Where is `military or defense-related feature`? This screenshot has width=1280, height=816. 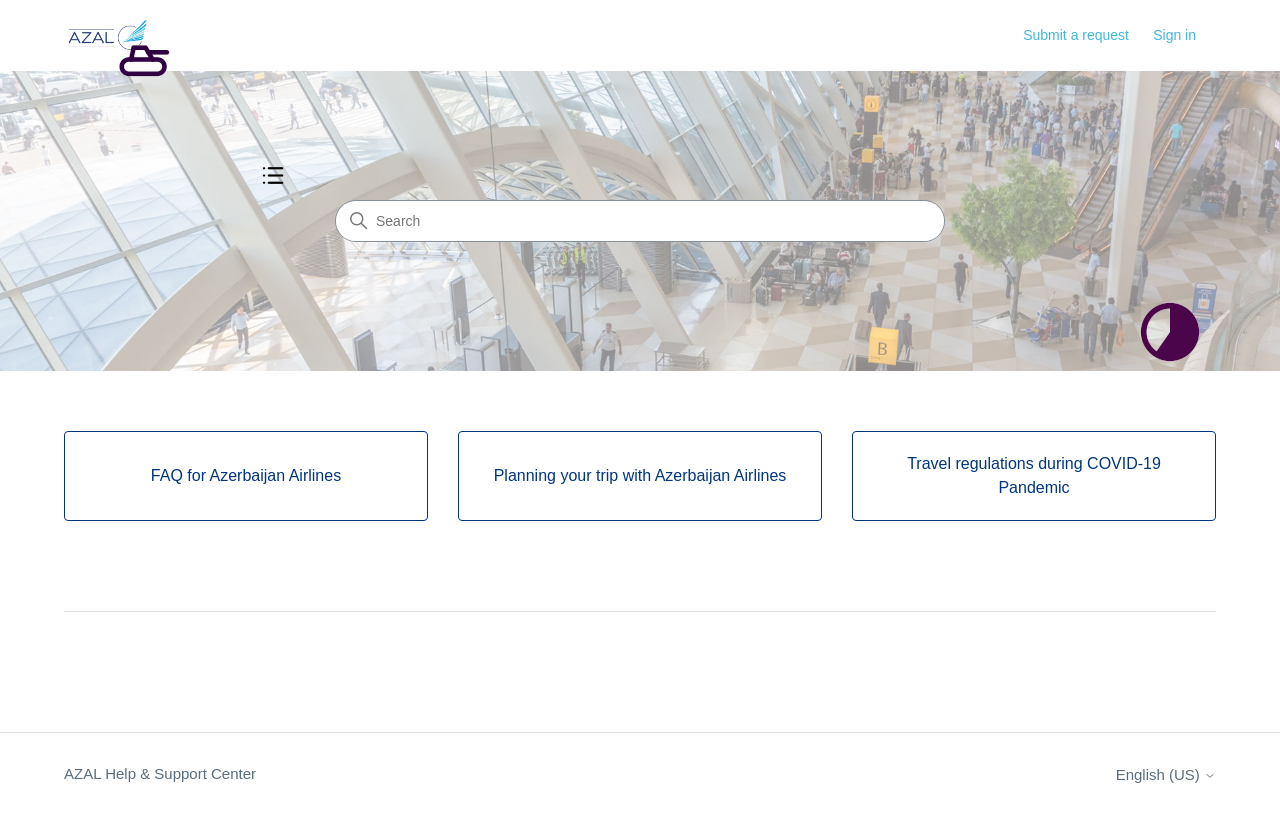
military or defense-related feature is located at coordinates (145, 59).